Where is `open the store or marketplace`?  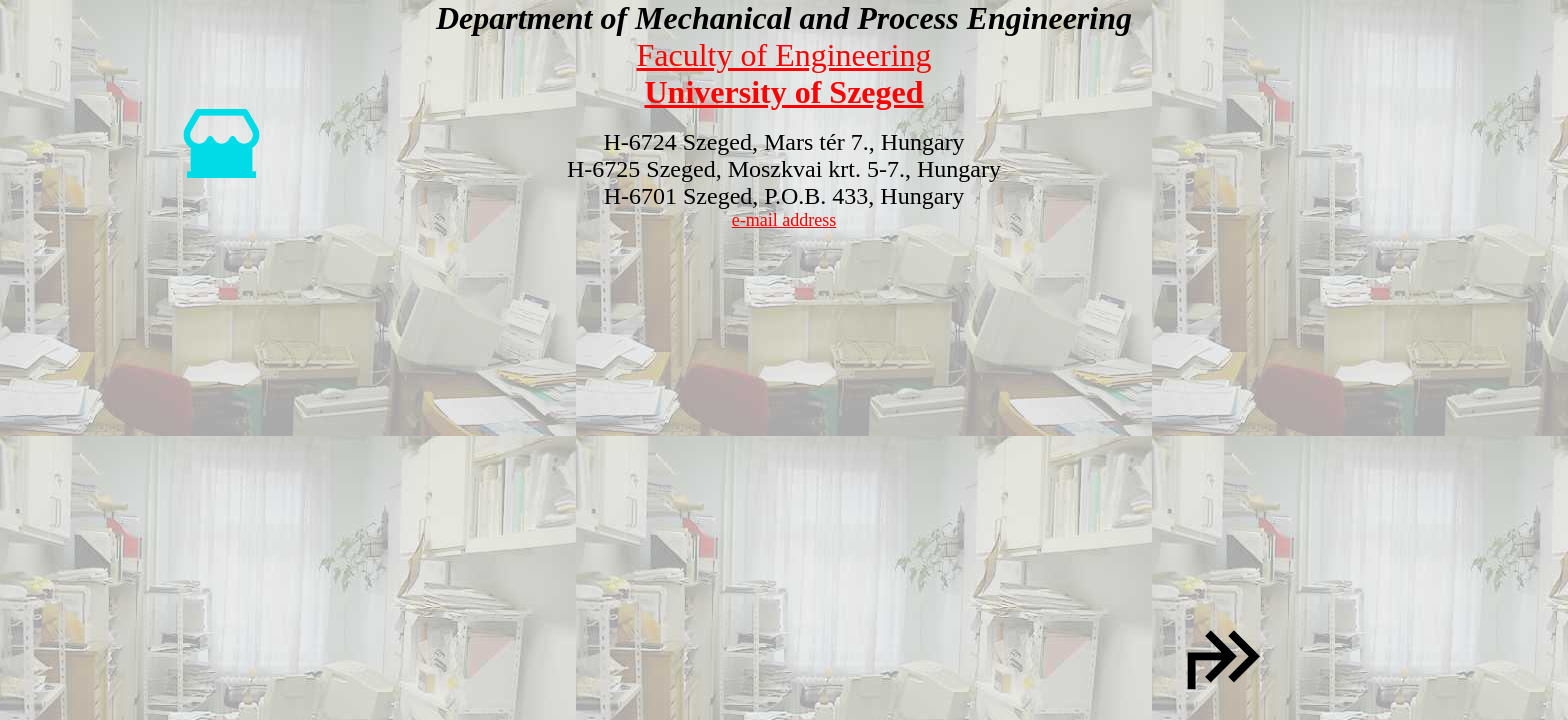 open the store or marketplace is located at coordinates (221, 143).